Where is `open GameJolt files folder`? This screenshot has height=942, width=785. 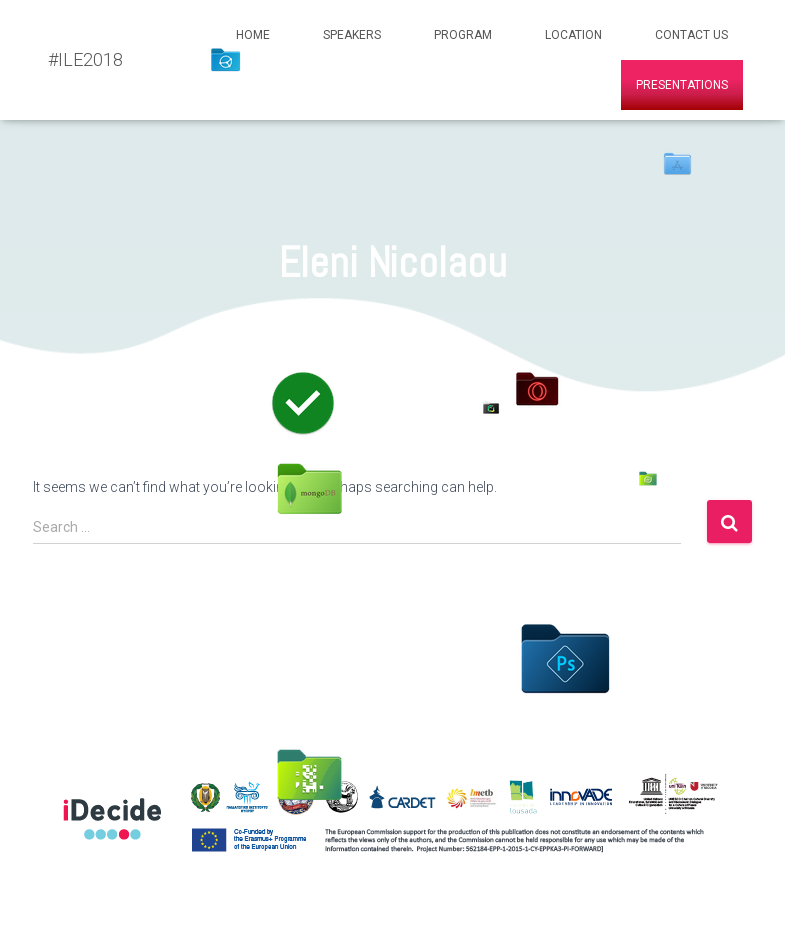
open GameJolt files folder is located at coordinates (648, 479).